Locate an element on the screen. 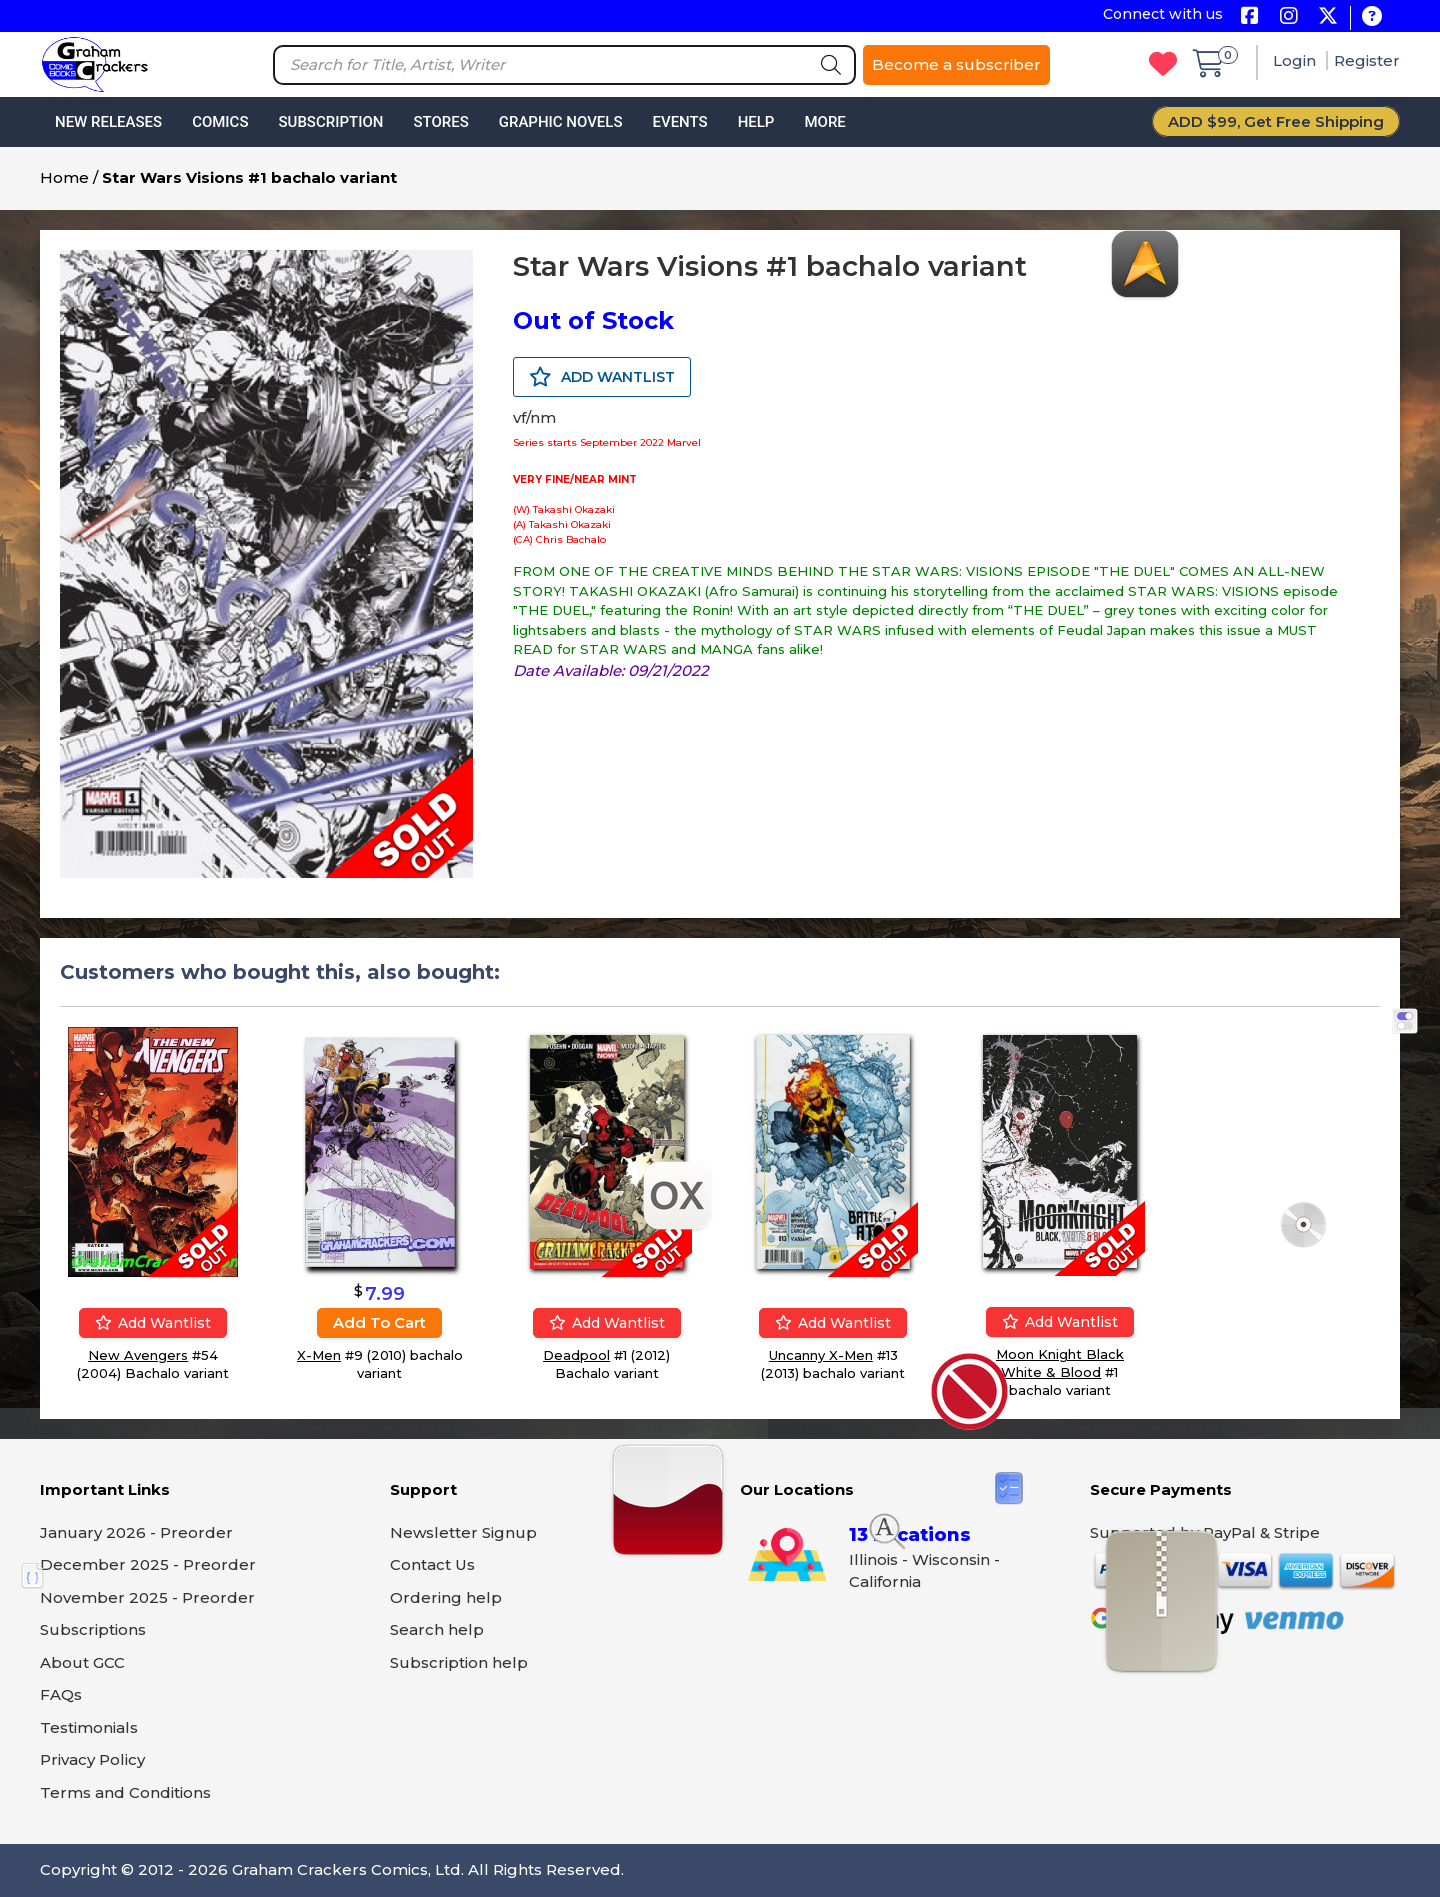 Image resolution: width=1440 pixels, height=1897 pixels. delete or remove selected item is located at coordinates (969, 1391).